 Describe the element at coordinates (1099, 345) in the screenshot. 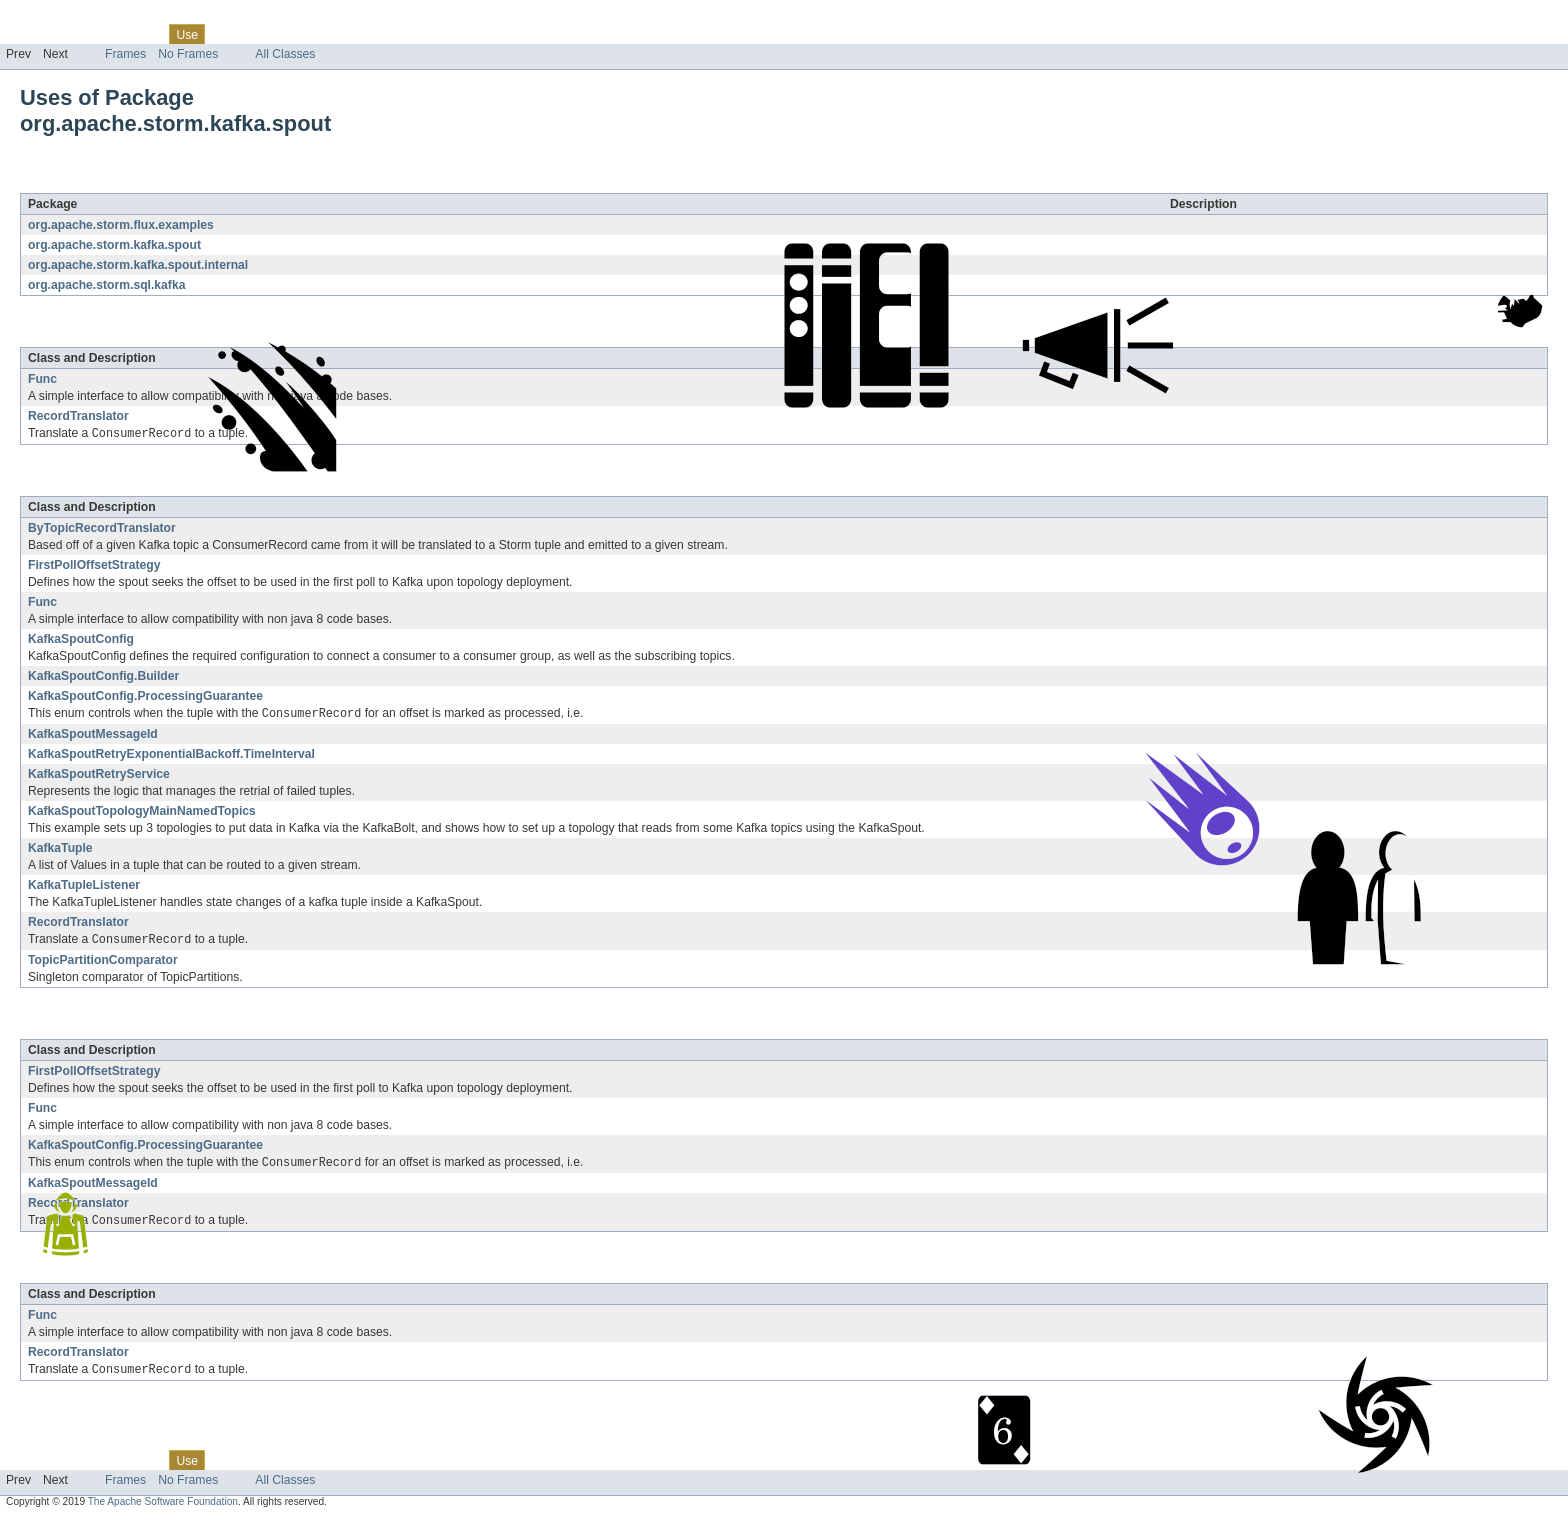

I see `make an announcement or broadcast` at that location.